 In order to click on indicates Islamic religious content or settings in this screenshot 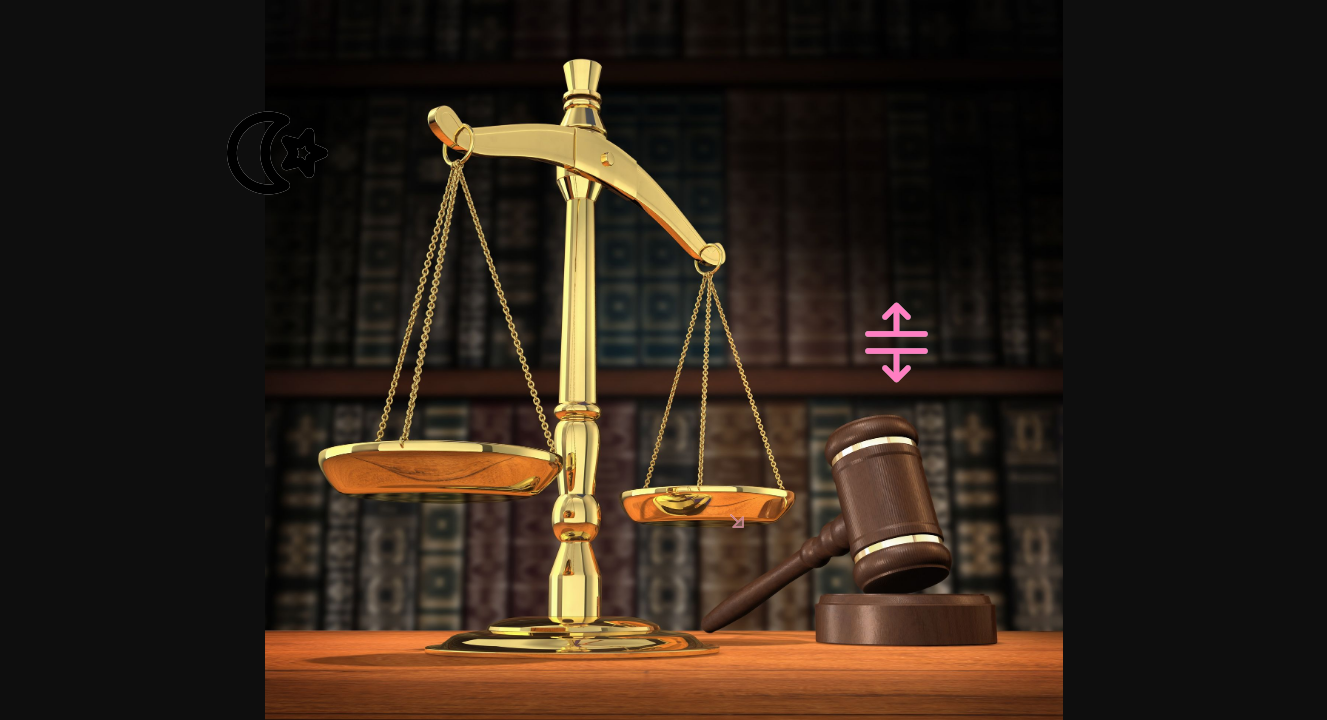, I will do `click(275, 153)`.